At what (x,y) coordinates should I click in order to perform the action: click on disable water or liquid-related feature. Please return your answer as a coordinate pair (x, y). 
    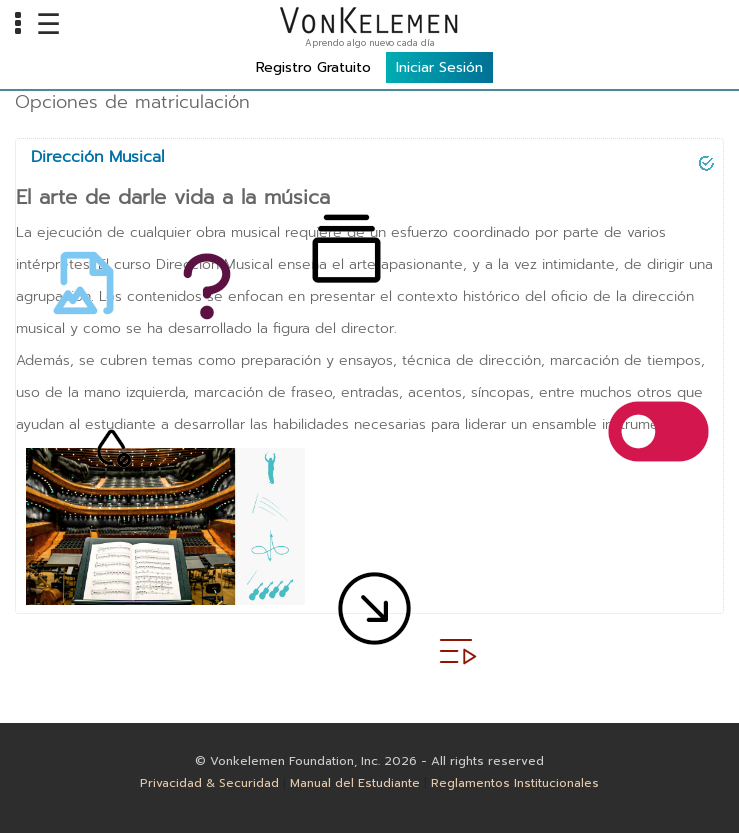
    Looking at the image, I should click on (111, 447).